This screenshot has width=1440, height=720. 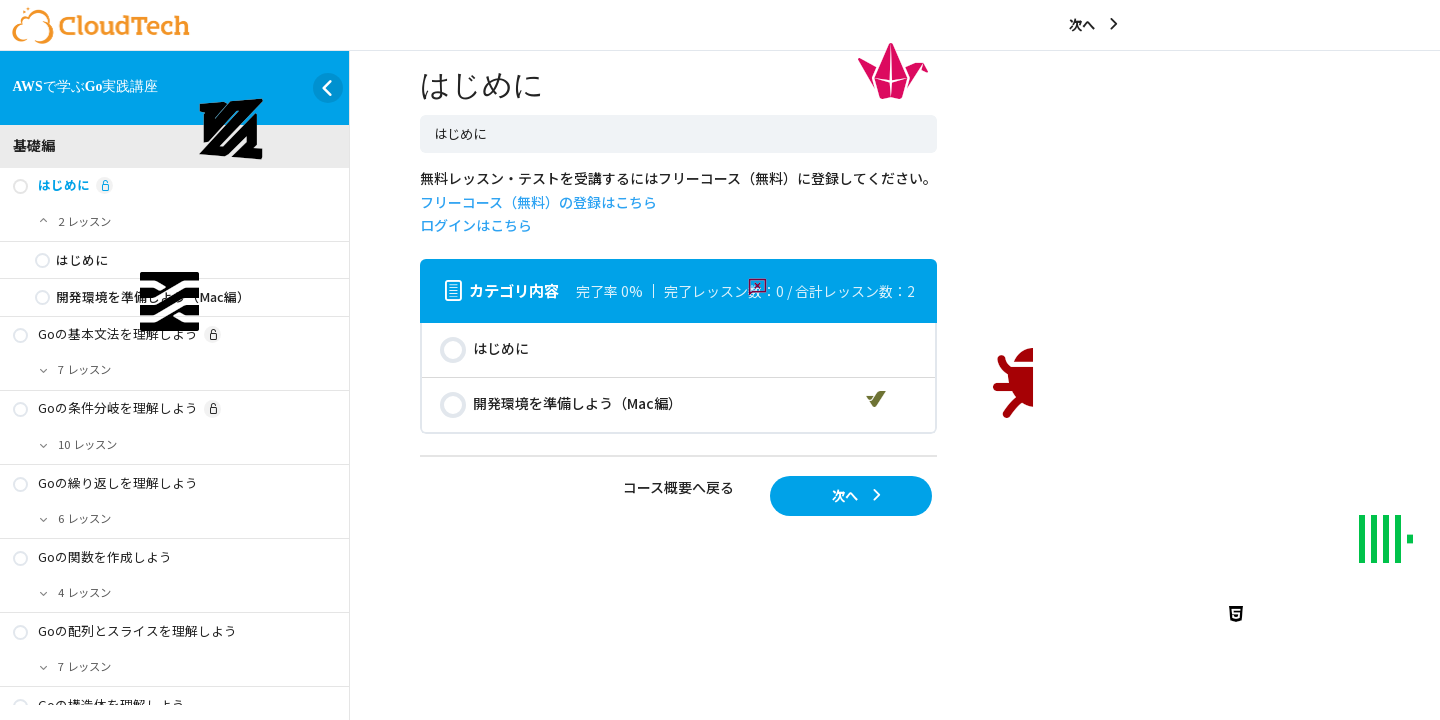 I want to click on FFmpeg multimedia framework logo, so click(x=231, y=129).